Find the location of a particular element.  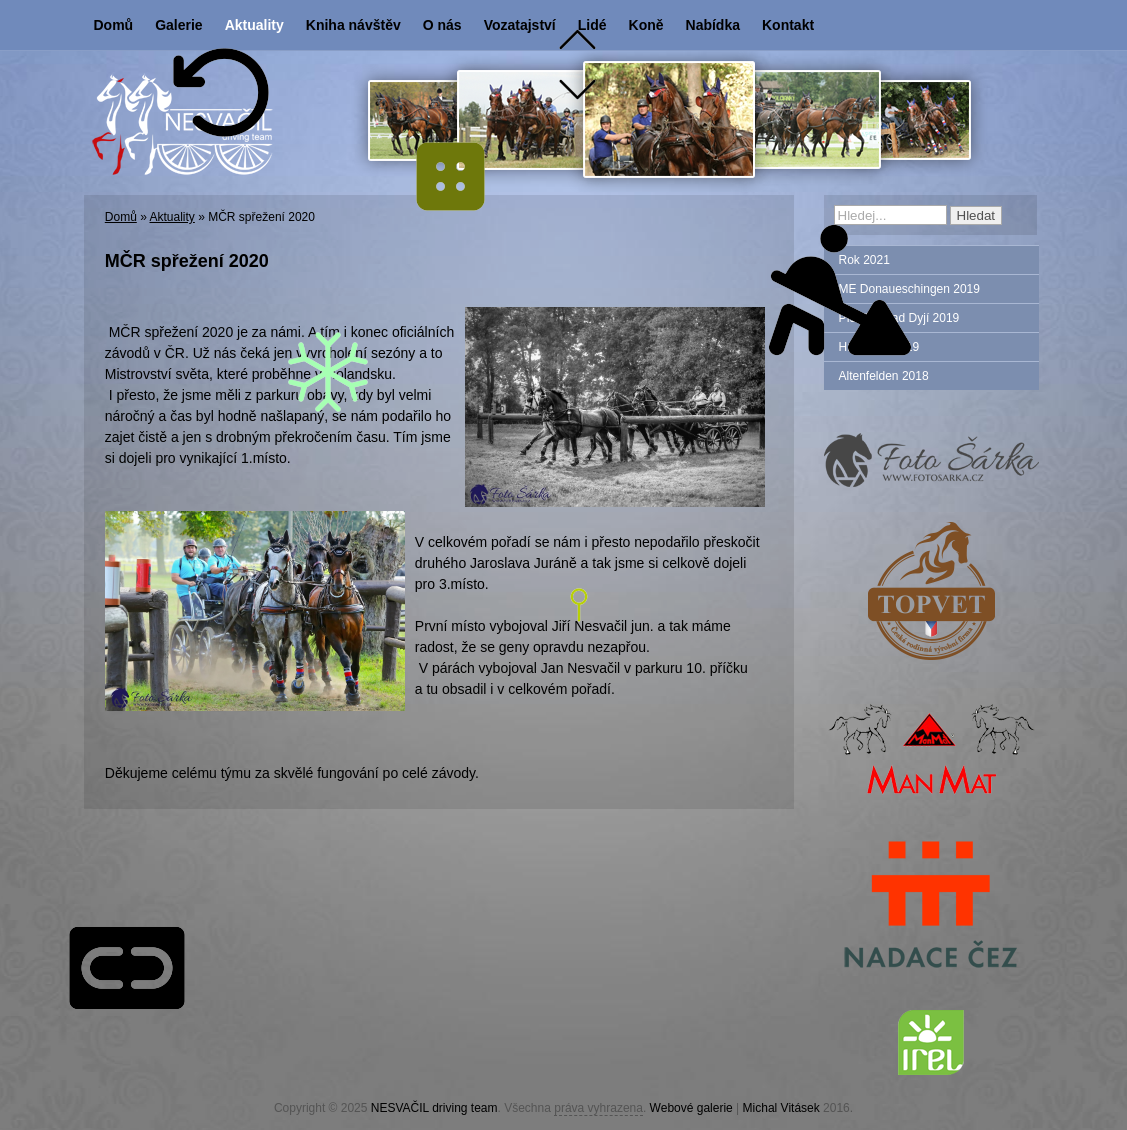

toggle cooling or air conditioning mode is located at coordinates (328, 372).